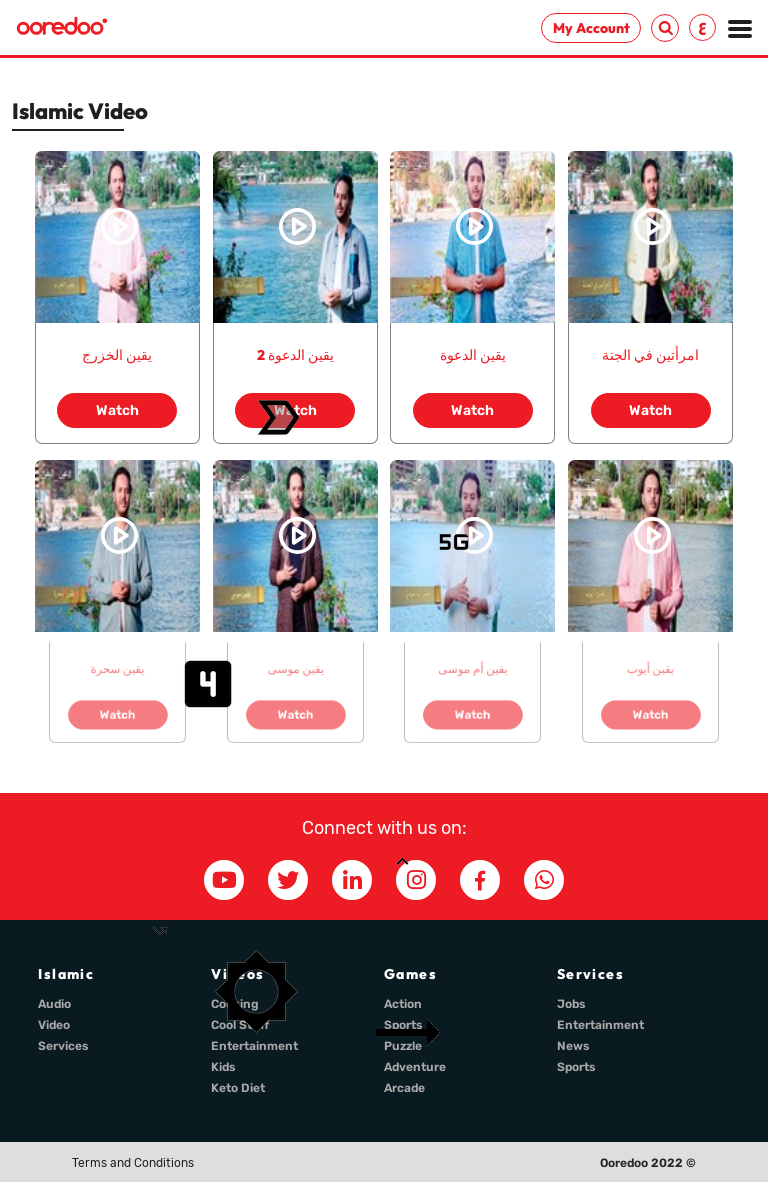  I want to click on indicates a missed outgoing call, so click(160, 931).